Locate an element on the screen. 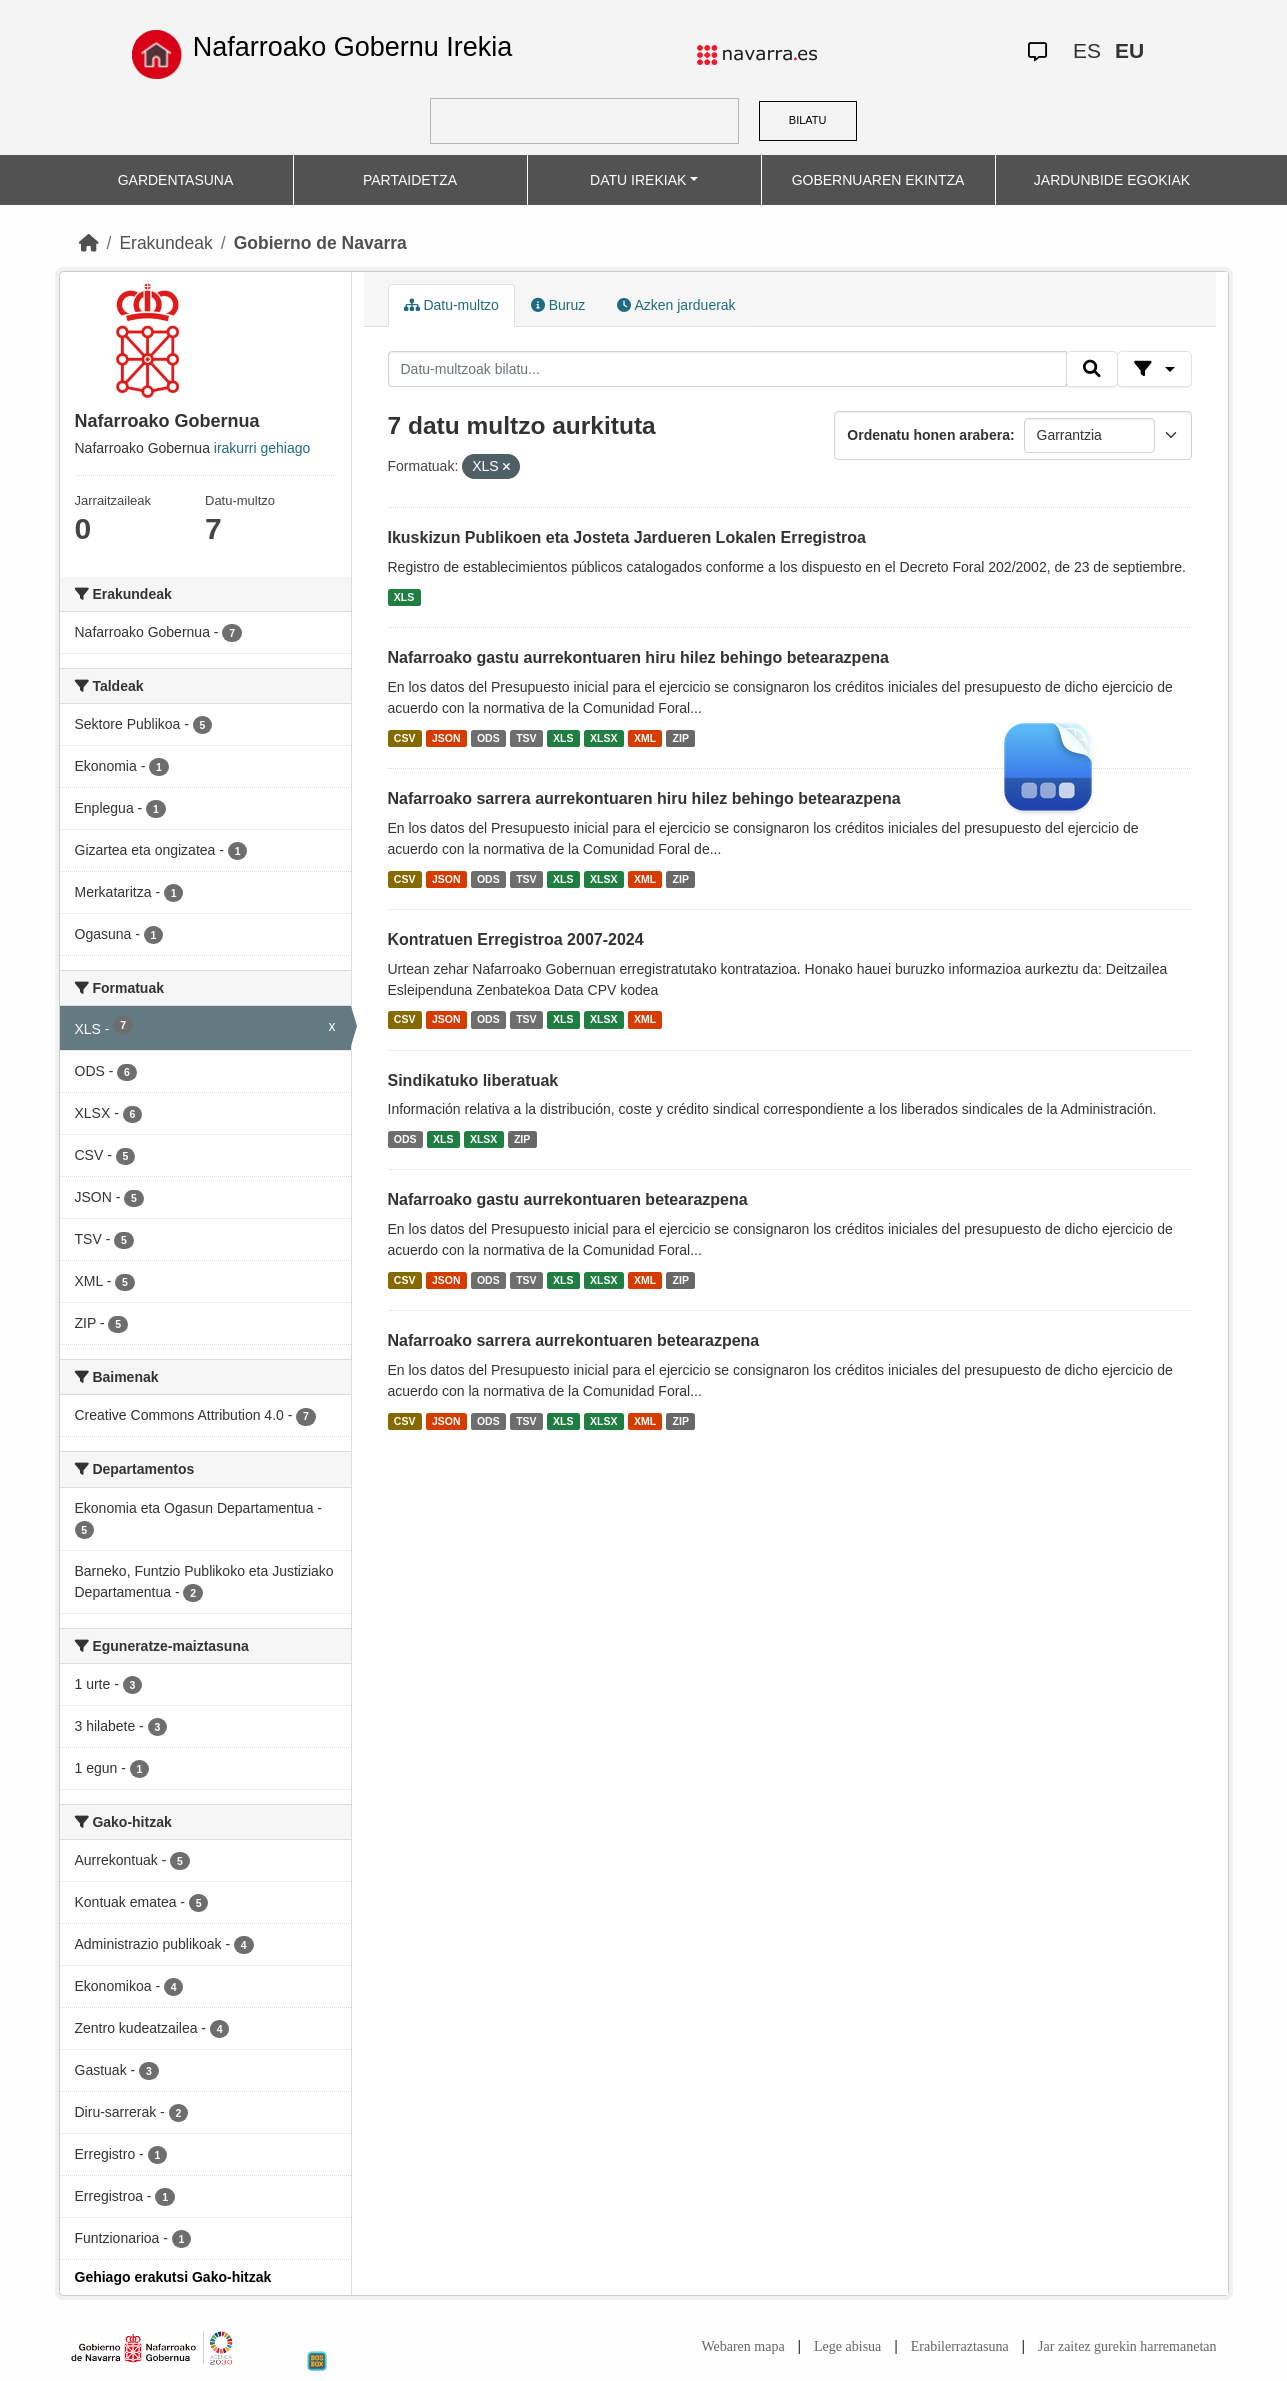  launch DOSBox emulator to run classic DOS games and software is located at coordinates (317, 2361).